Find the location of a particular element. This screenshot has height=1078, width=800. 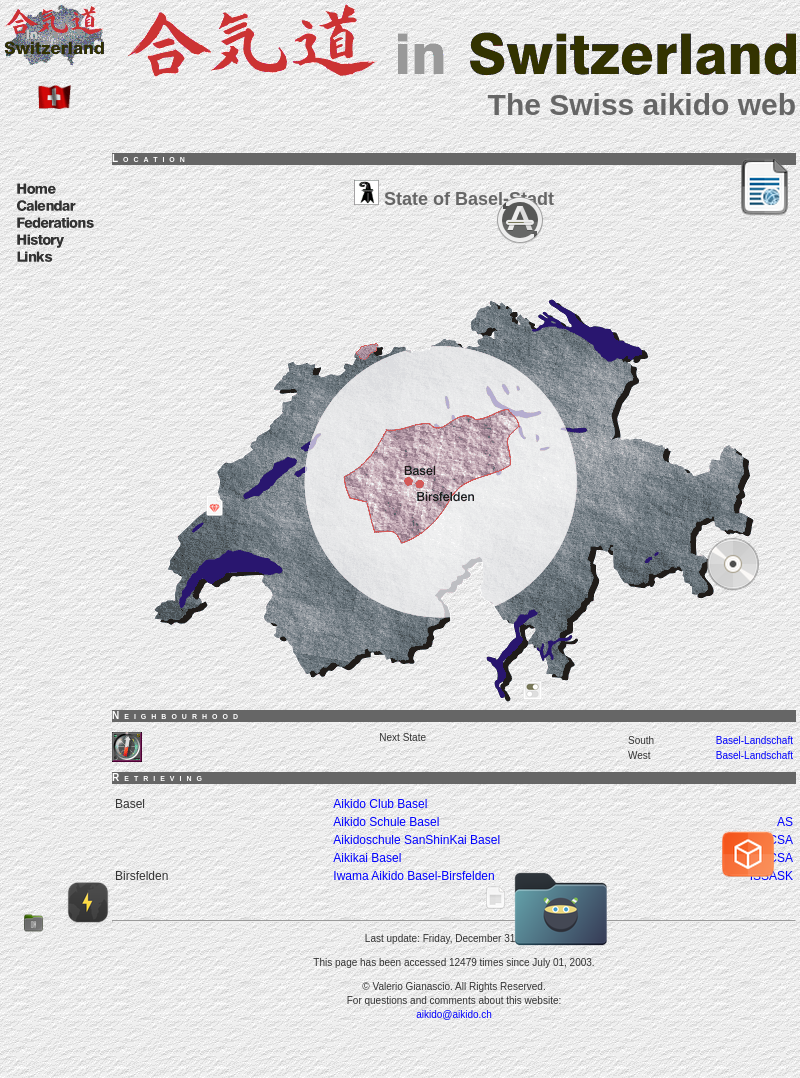

open a text file is located at coordinates (495, 897).